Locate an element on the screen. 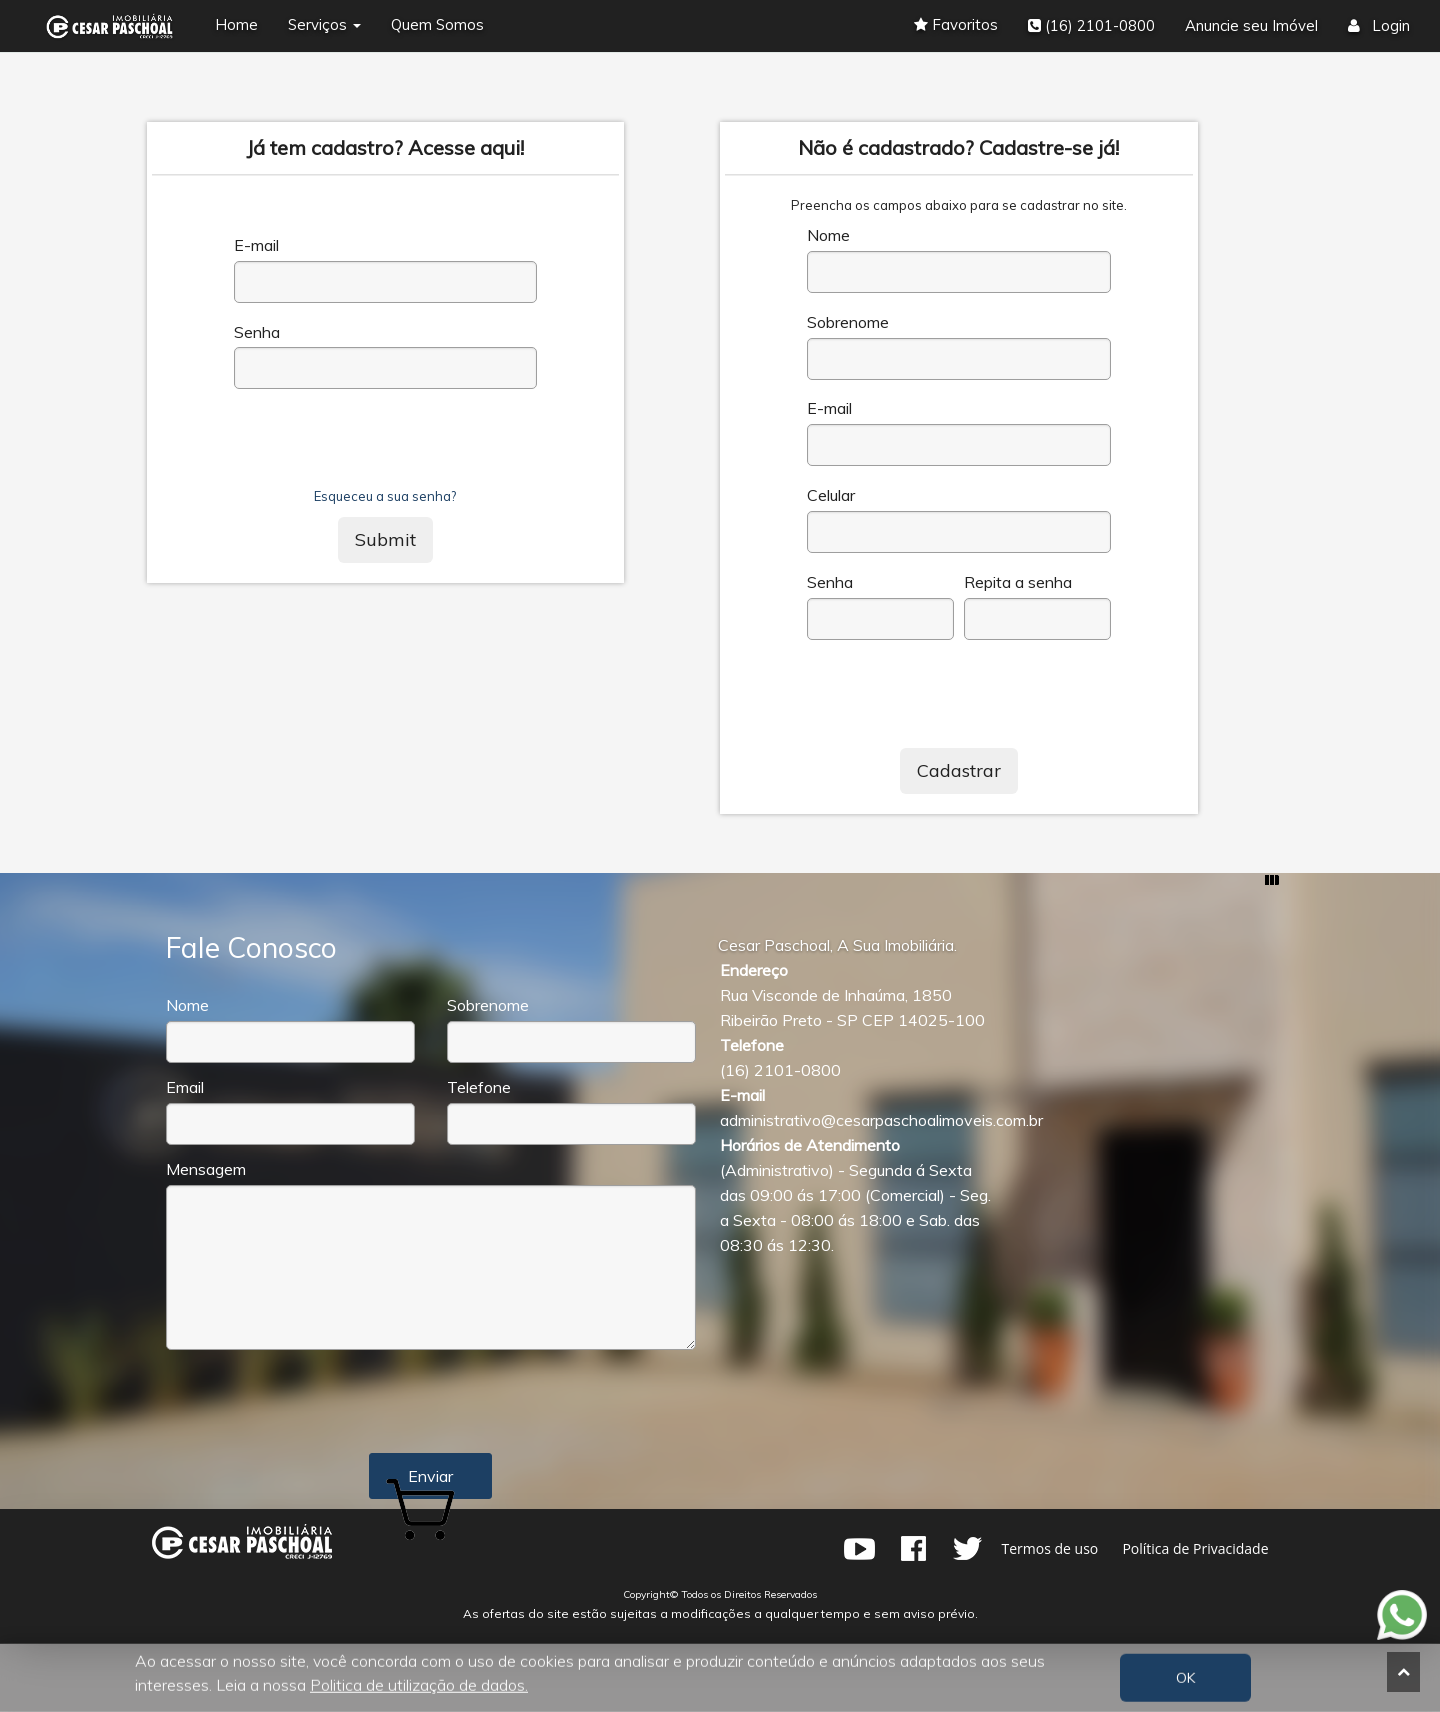 The width and height of the screenshot is (1440, 1712). switch to column view layout is located at coordinates (1271, 880).